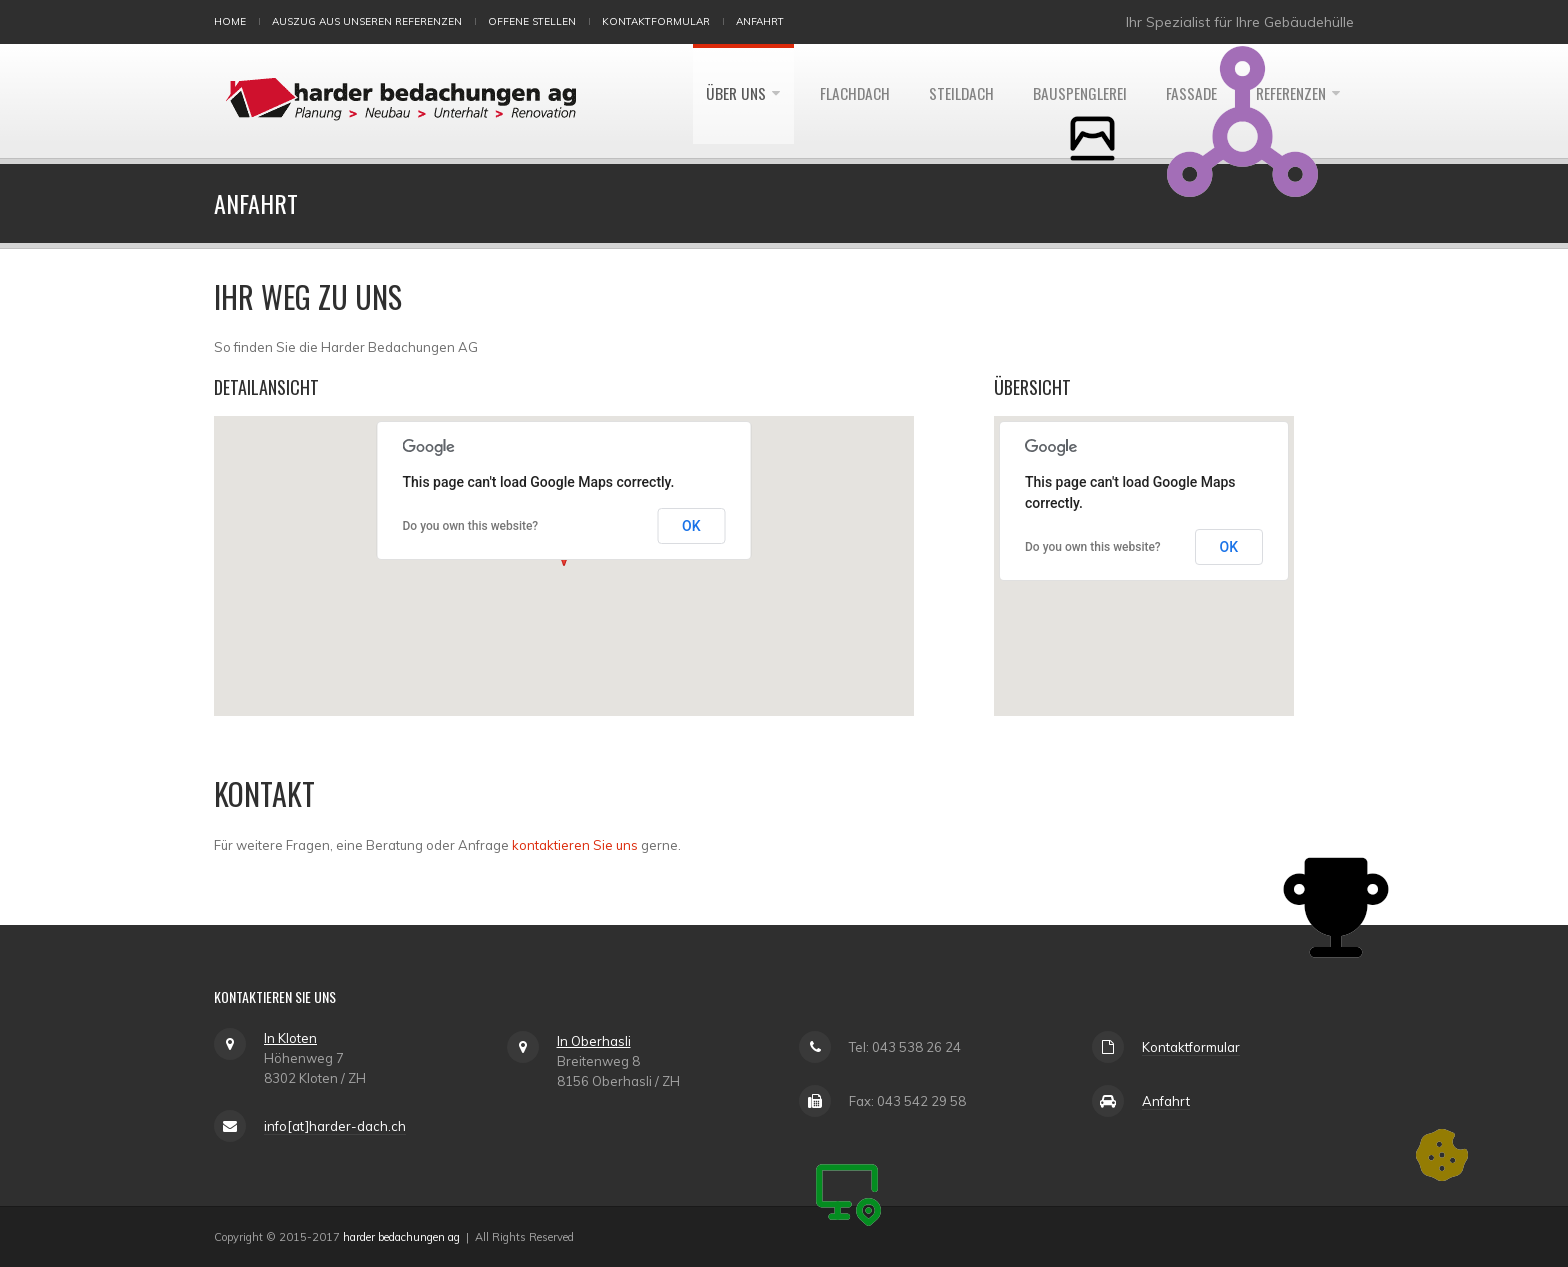  Describe the element at coordinates (847, 1192) in the screenshot. I see `pin this device to your workspace` at that location.